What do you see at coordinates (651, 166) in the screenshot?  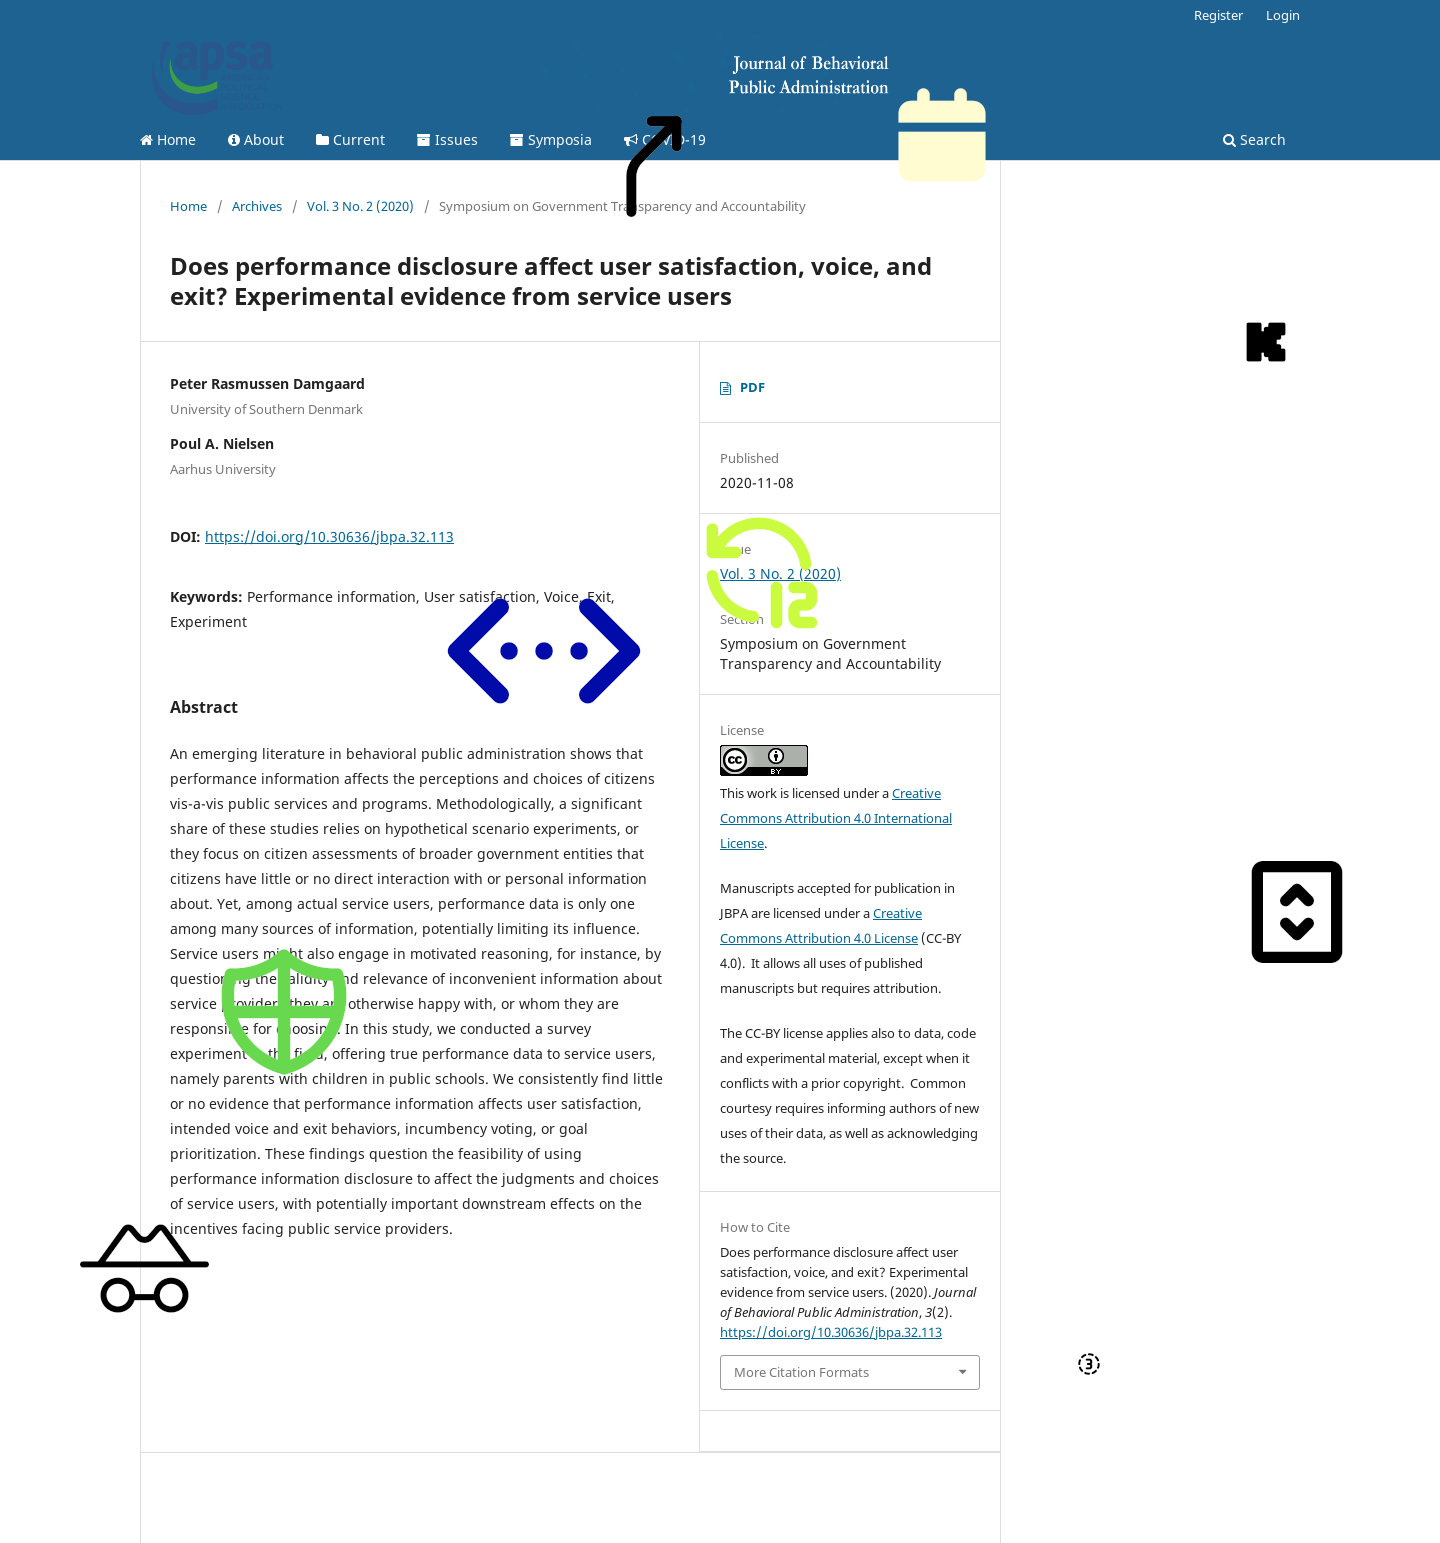 I see `bear right at the next turn` at bounding box center [651, 166].